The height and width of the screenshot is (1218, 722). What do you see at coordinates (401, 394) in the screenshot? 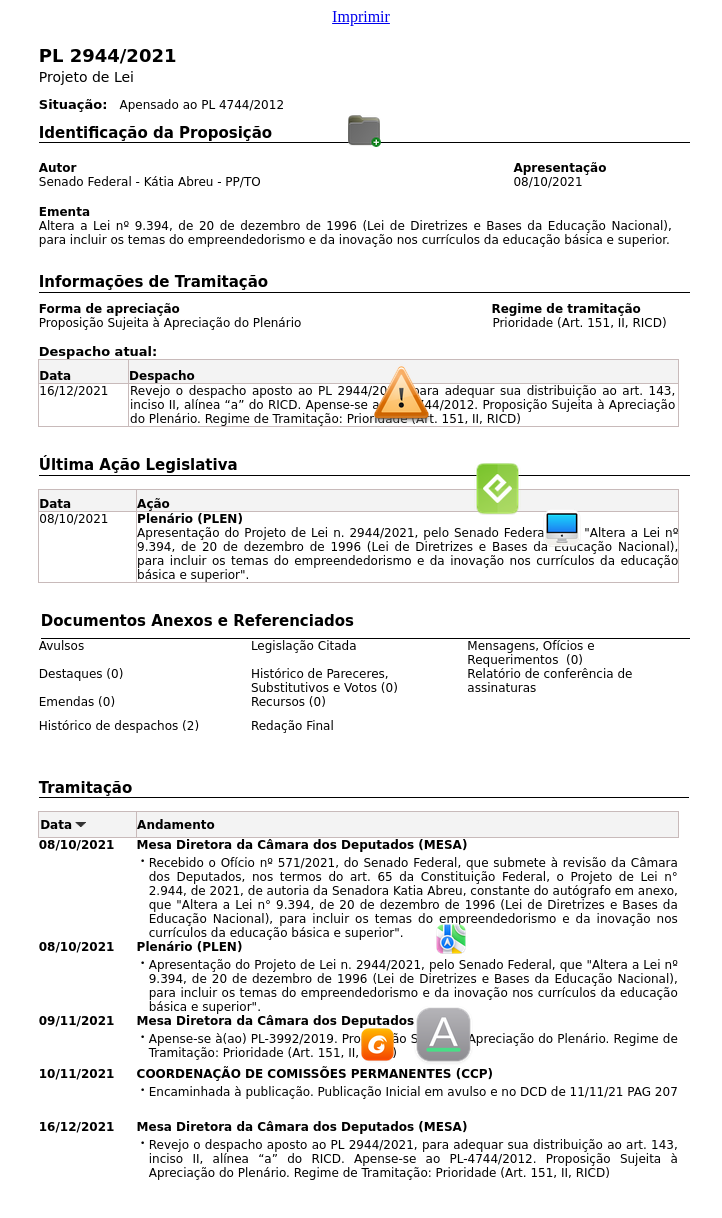
I see `indicates a warning or caution state` at bounding box center [401, 394].